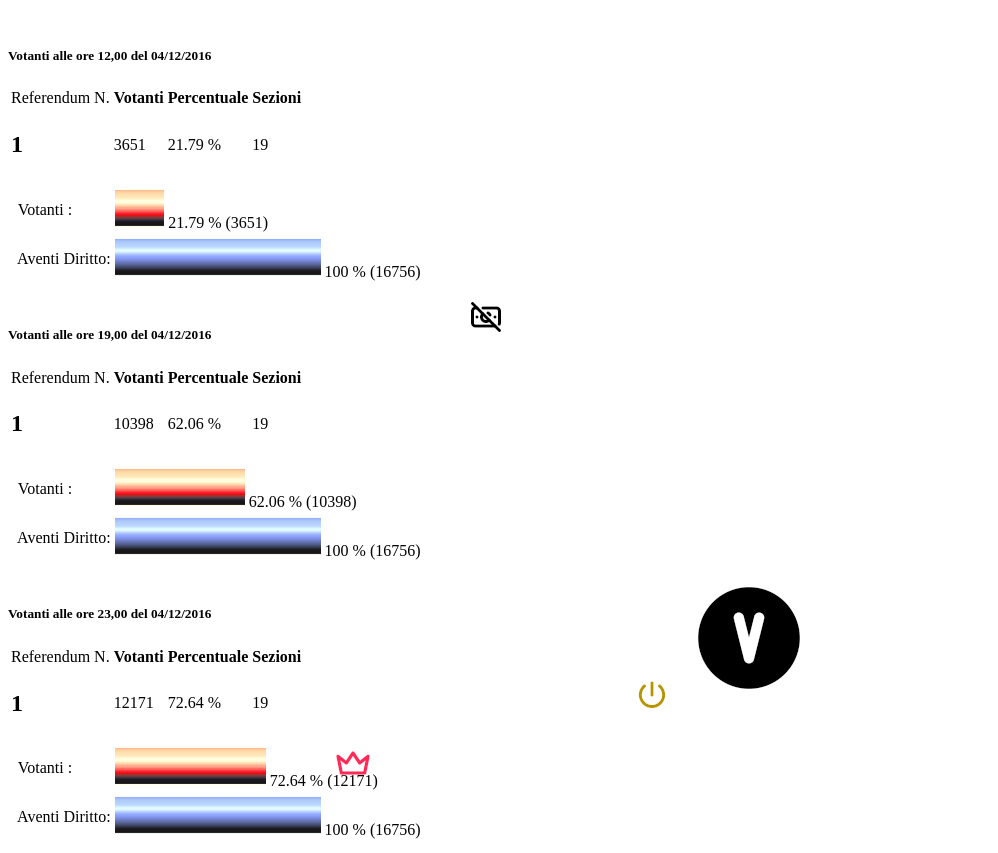  I want to click on indicates premium or VIP membership status, so click(353, 763).